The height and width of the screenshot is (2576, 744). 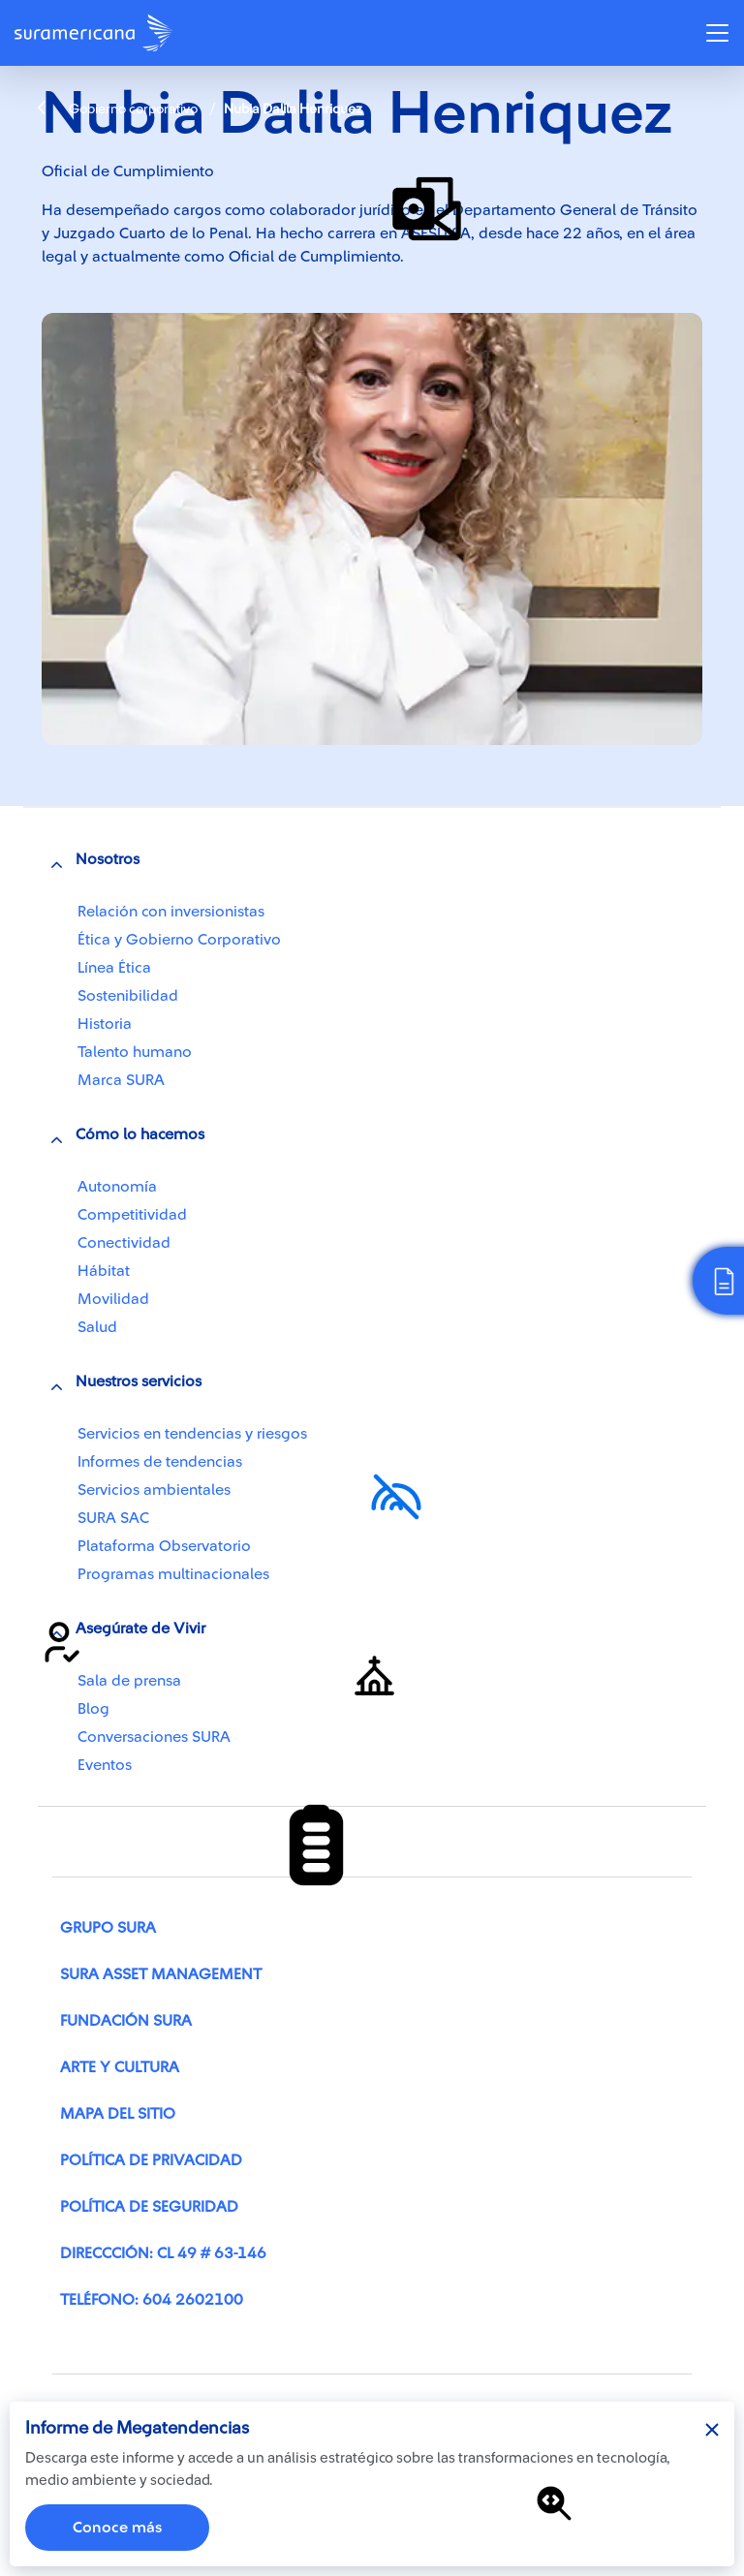 I want to click on verify or approve a user account, so click(x=59, y=1642).